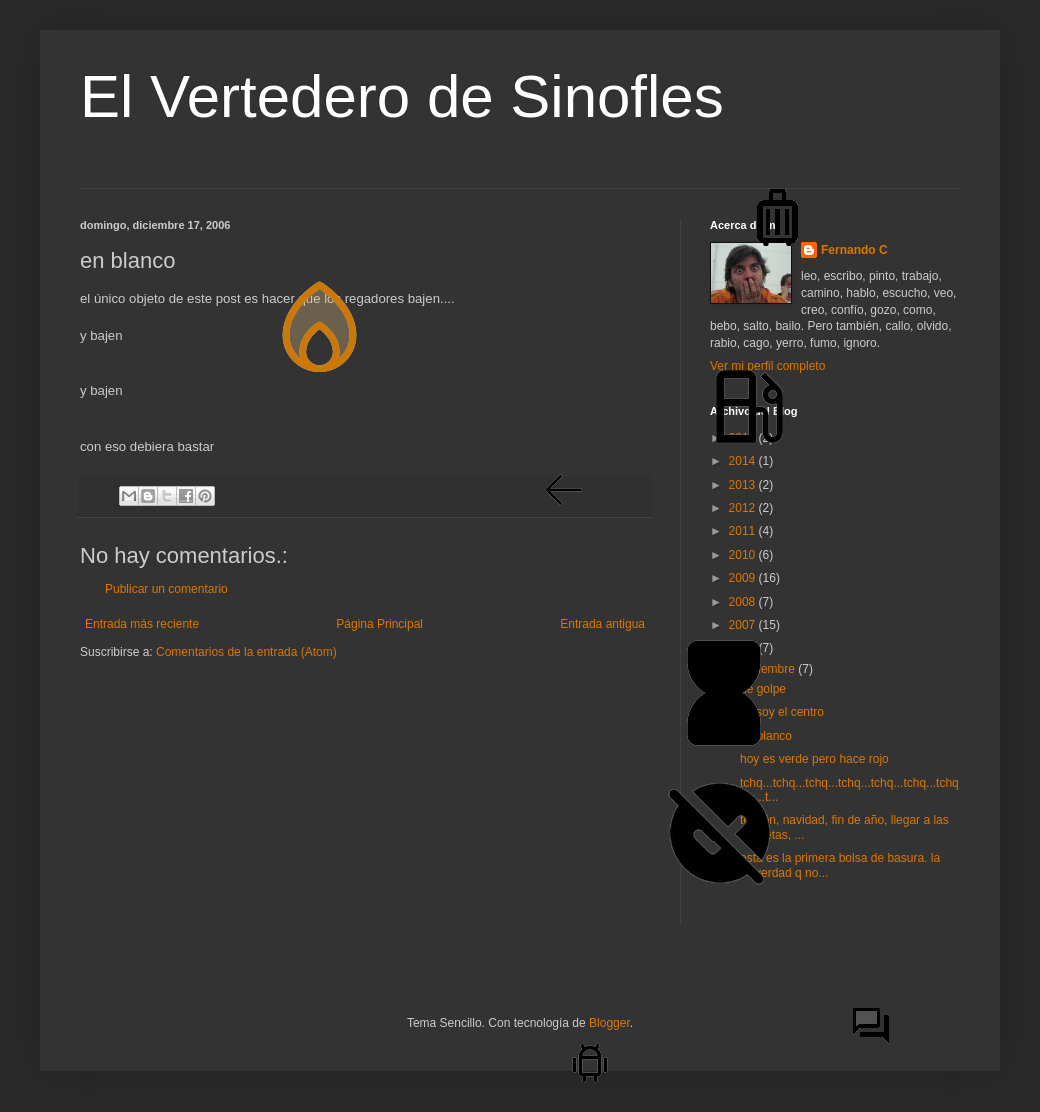  What do you see at coordinates (720, 833) in the screenshot?
I see `indicates content is unpublished or hidden from public view` at bounding box center [720, 833].